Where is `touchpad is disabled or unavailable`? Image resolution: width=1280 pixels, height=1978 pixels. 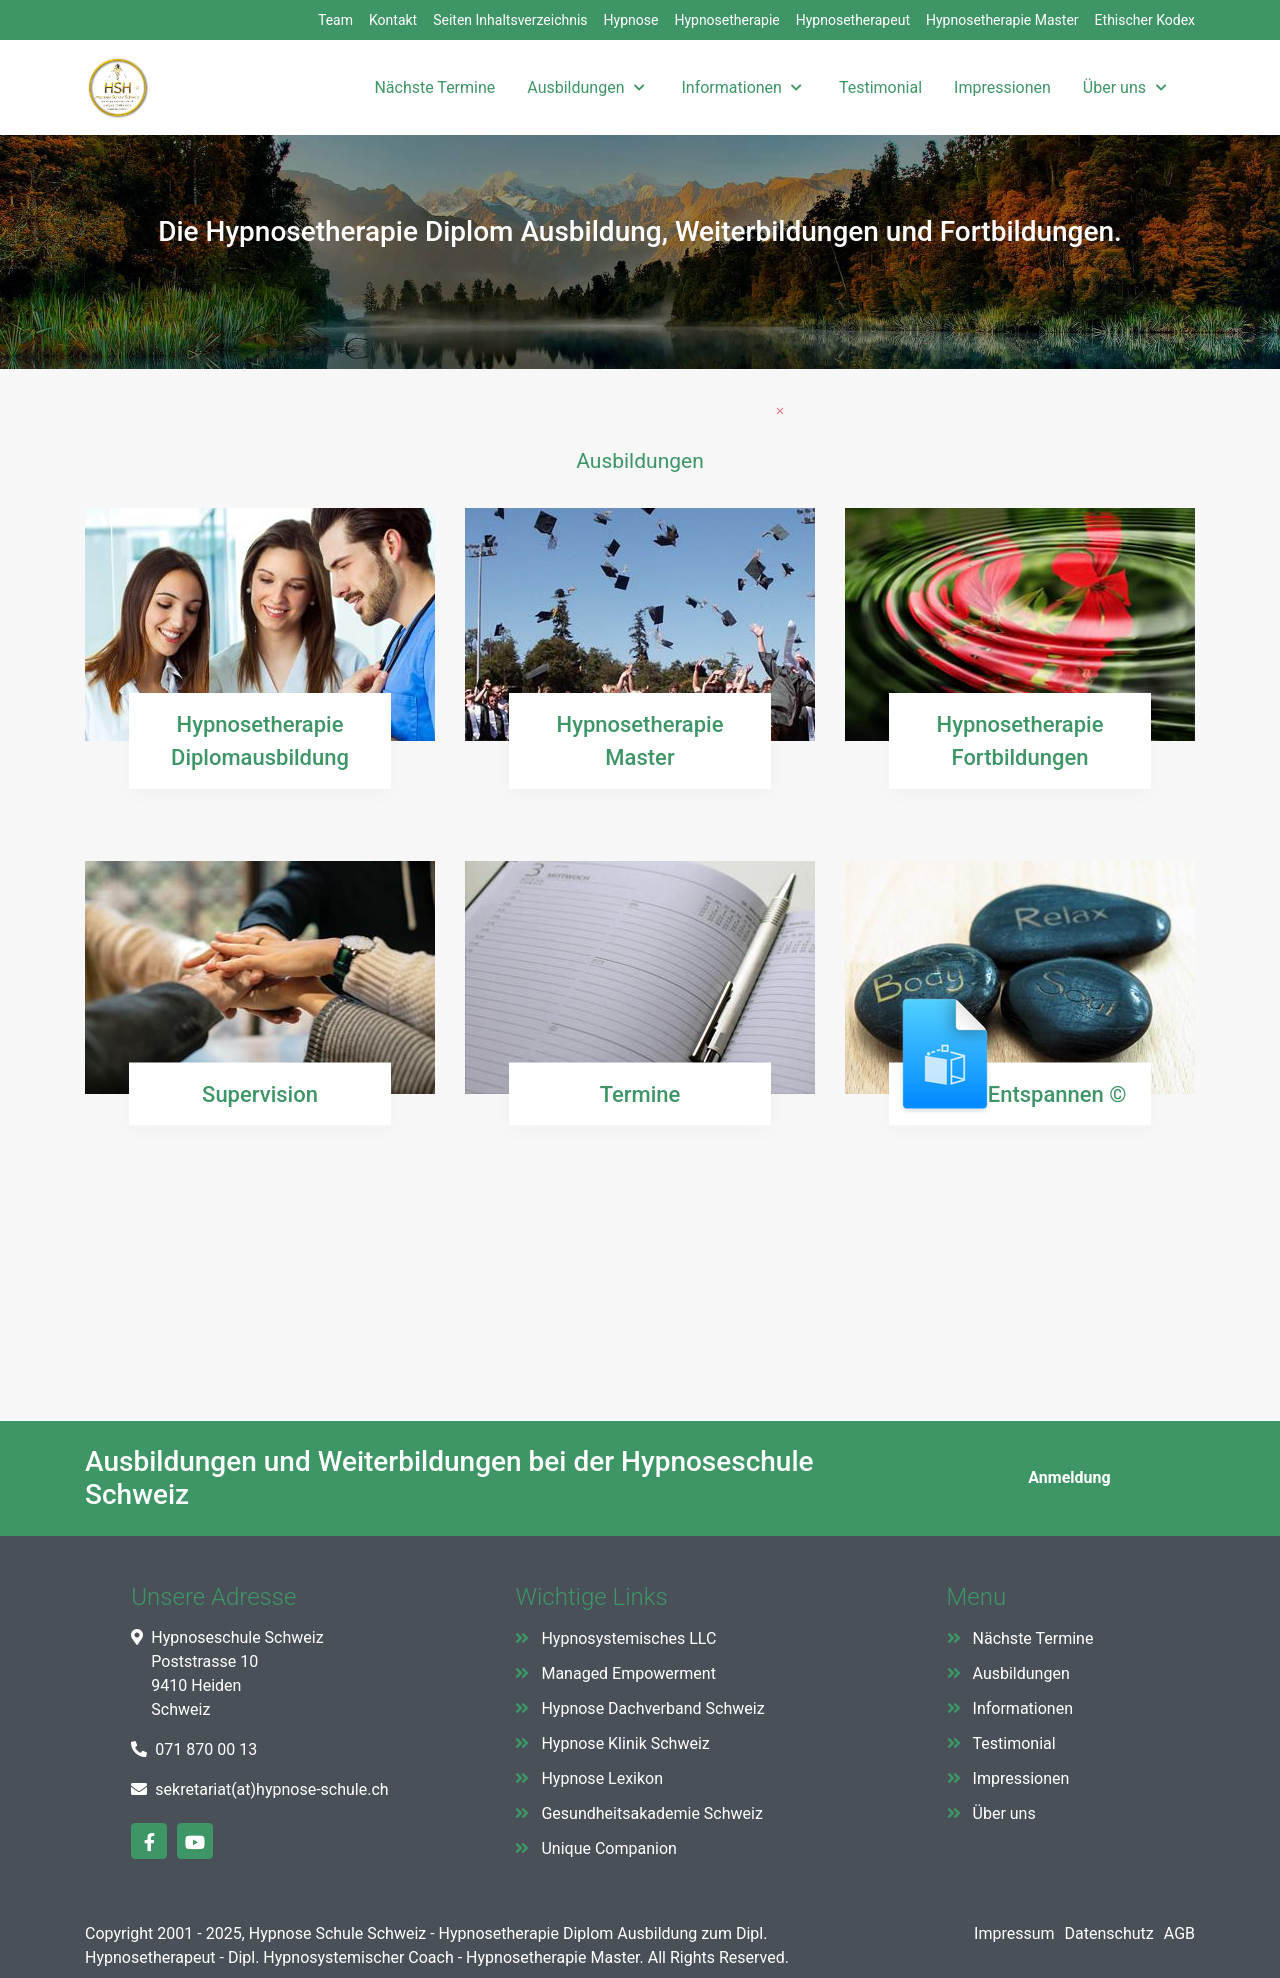
touchpad is disabled or unavailable is located at coordinates (780, 413).